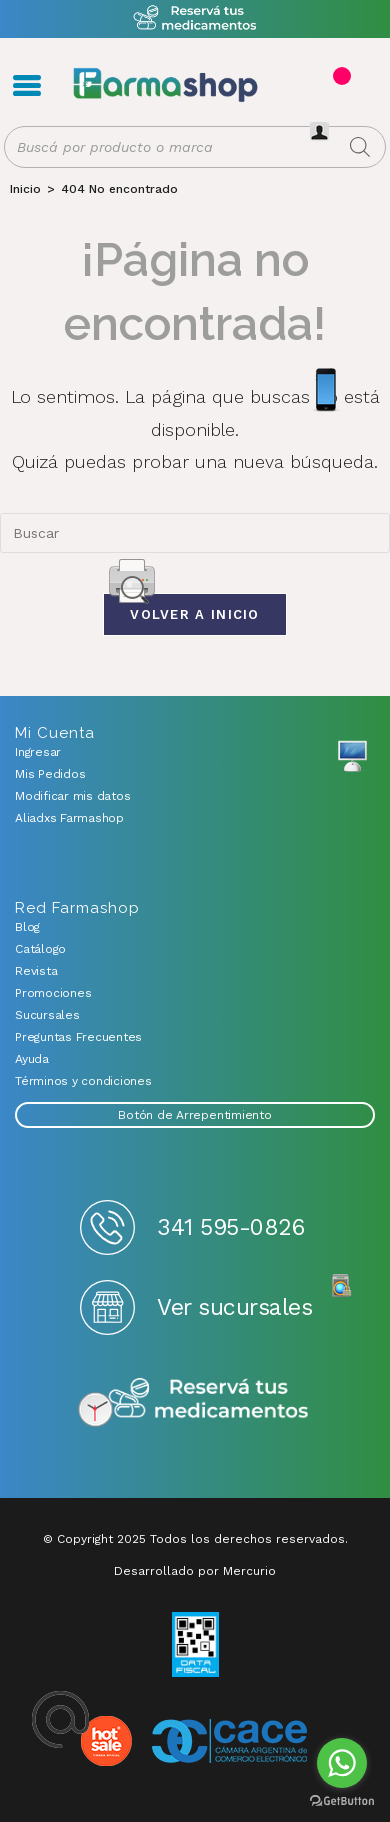 This screenshot has width=390, height=1822. What do you see at coordinates (326, 390) in the screenshot?
I see `iPod Touch device connected to your computer` at bounding box center [326, 390].